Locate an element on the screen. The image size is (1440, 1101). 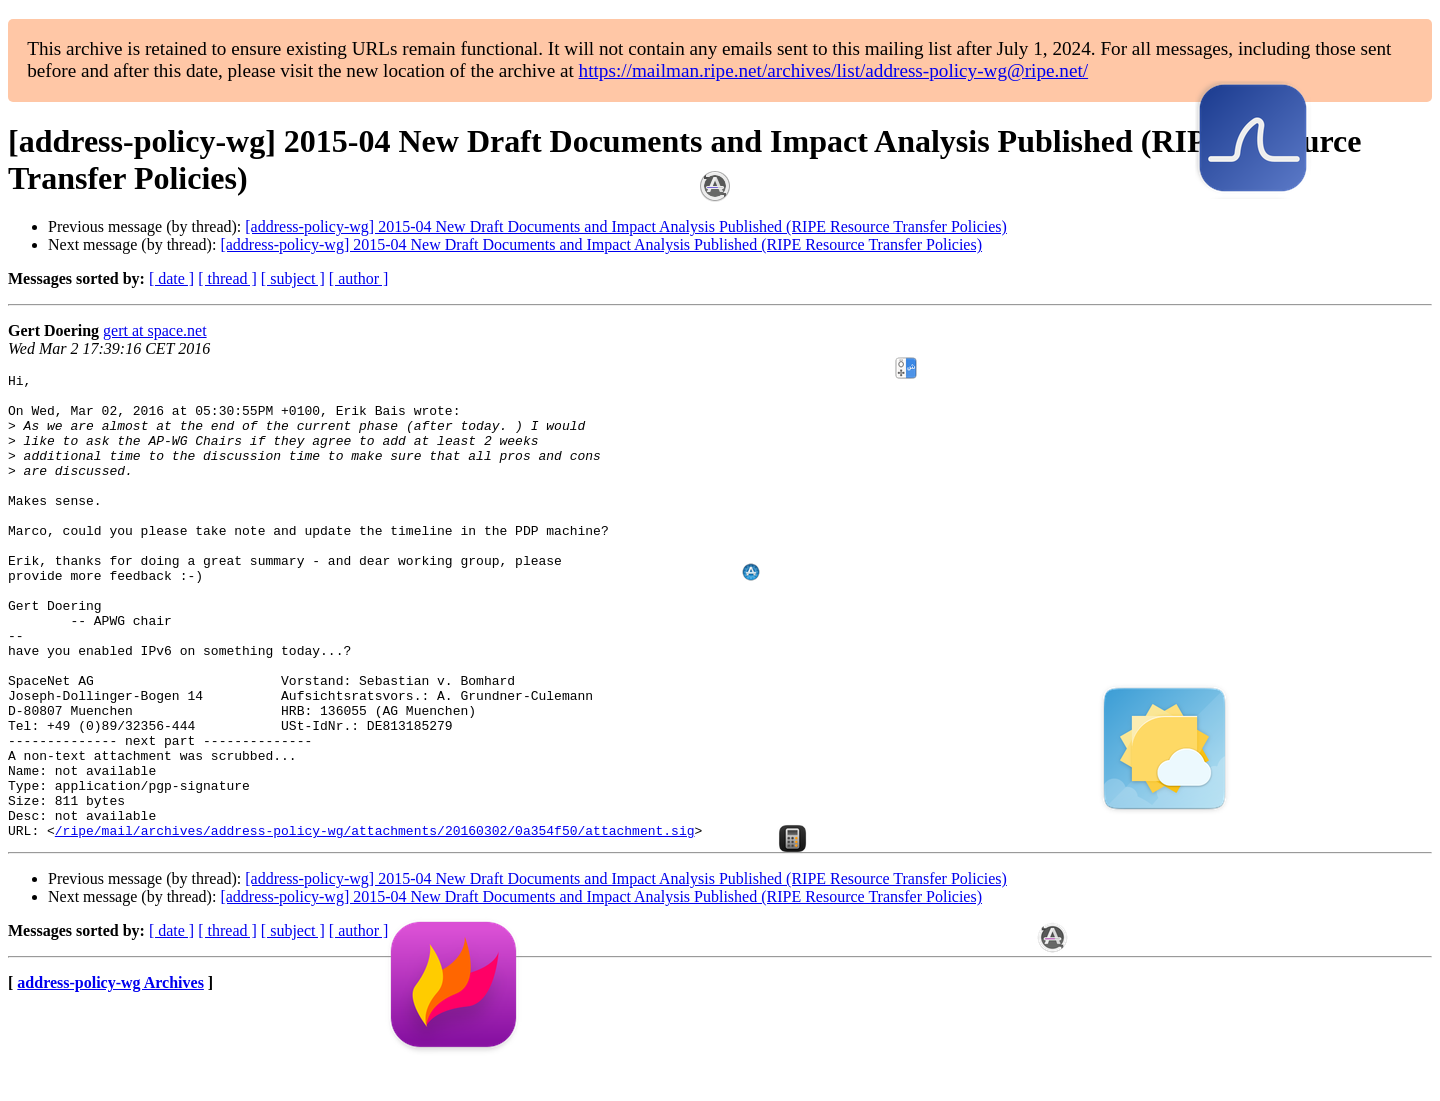
open wireshark network protocol analyzer is located at coordinates (1253, 138).